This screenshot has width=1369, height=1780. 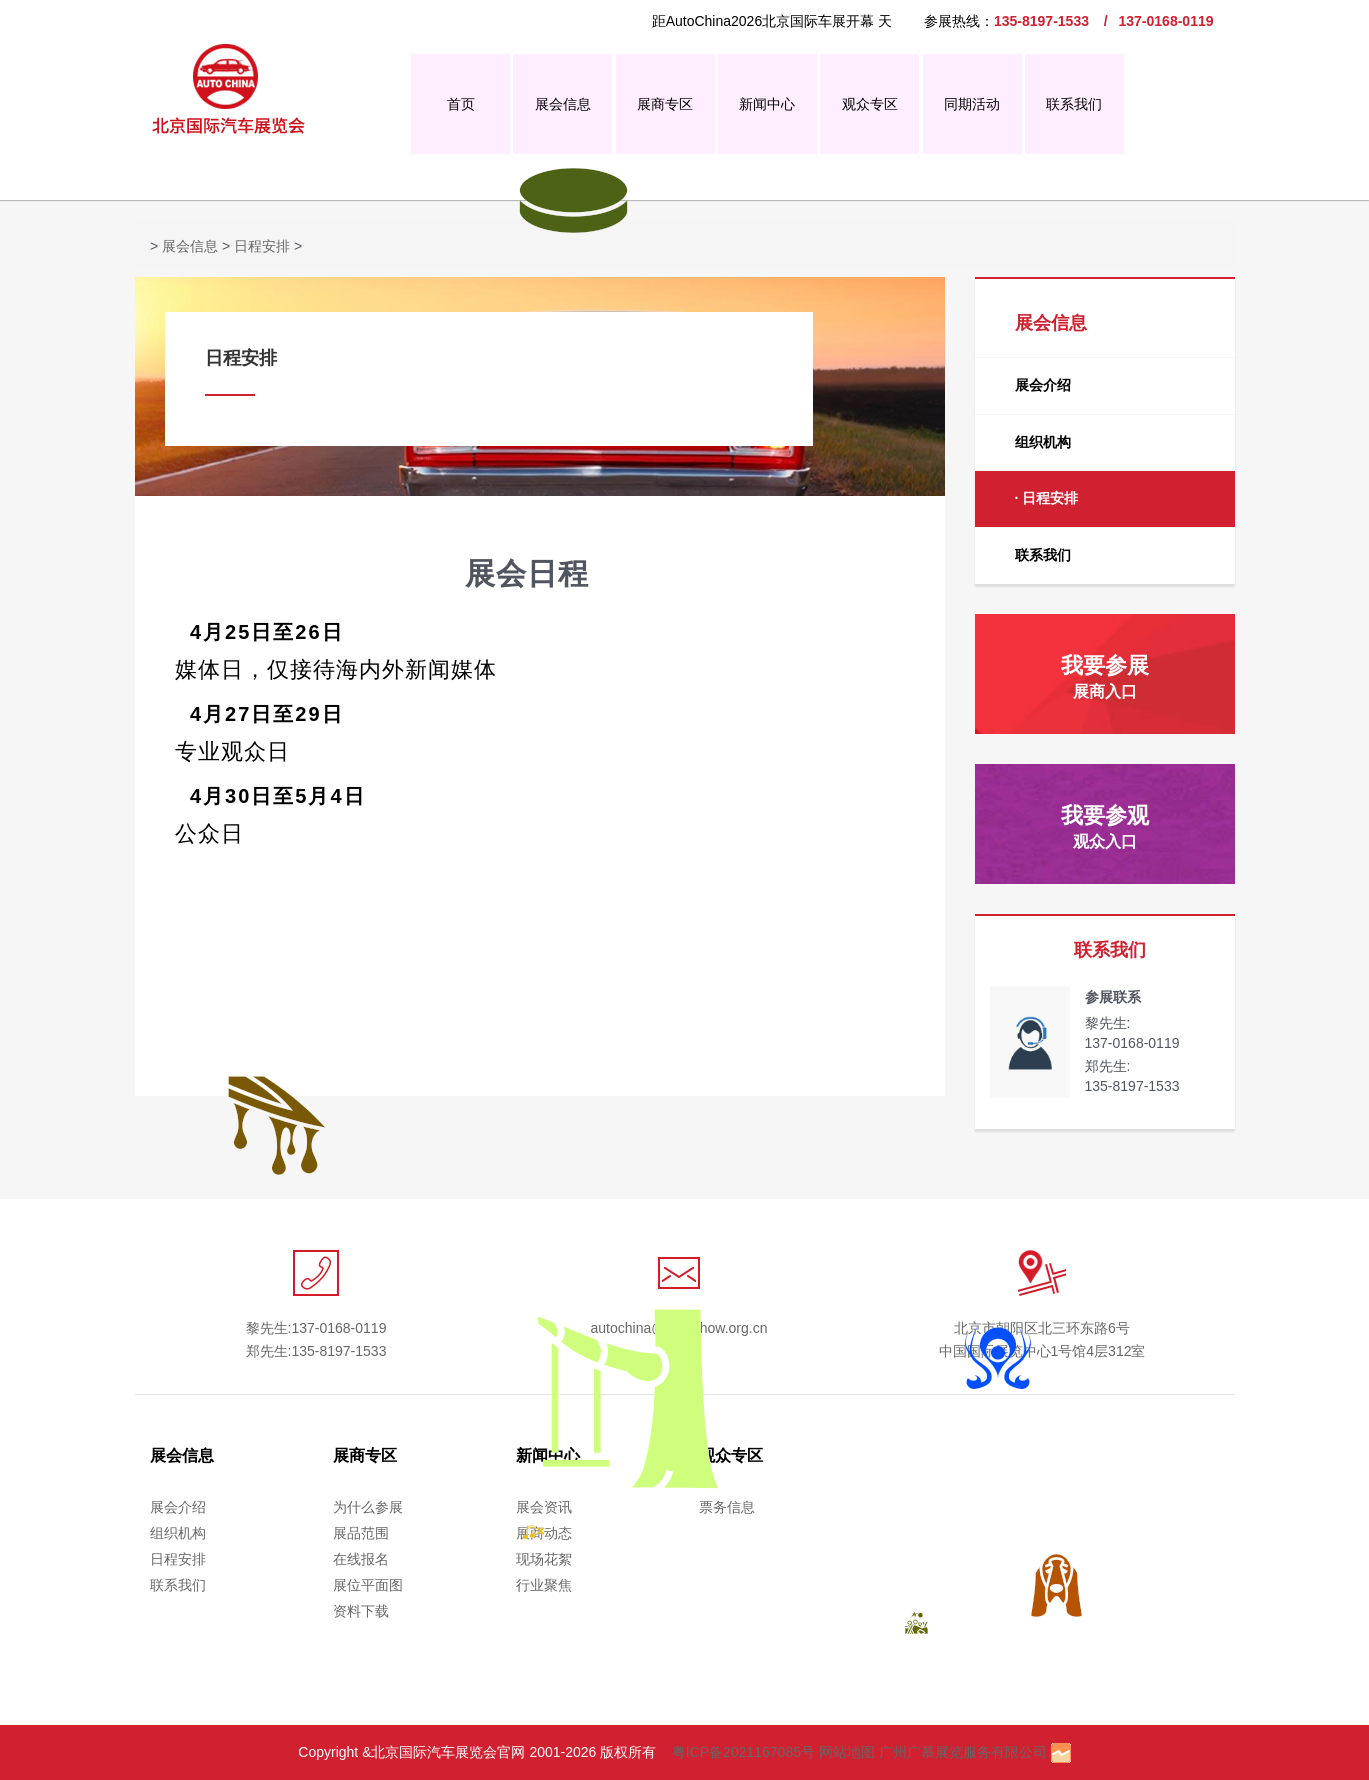 What do you see at coordinates (998, 1356) in the screenshot?
I see `decorative emblem or crest for a fantasy game guild` at bounding box center [998, 1356].